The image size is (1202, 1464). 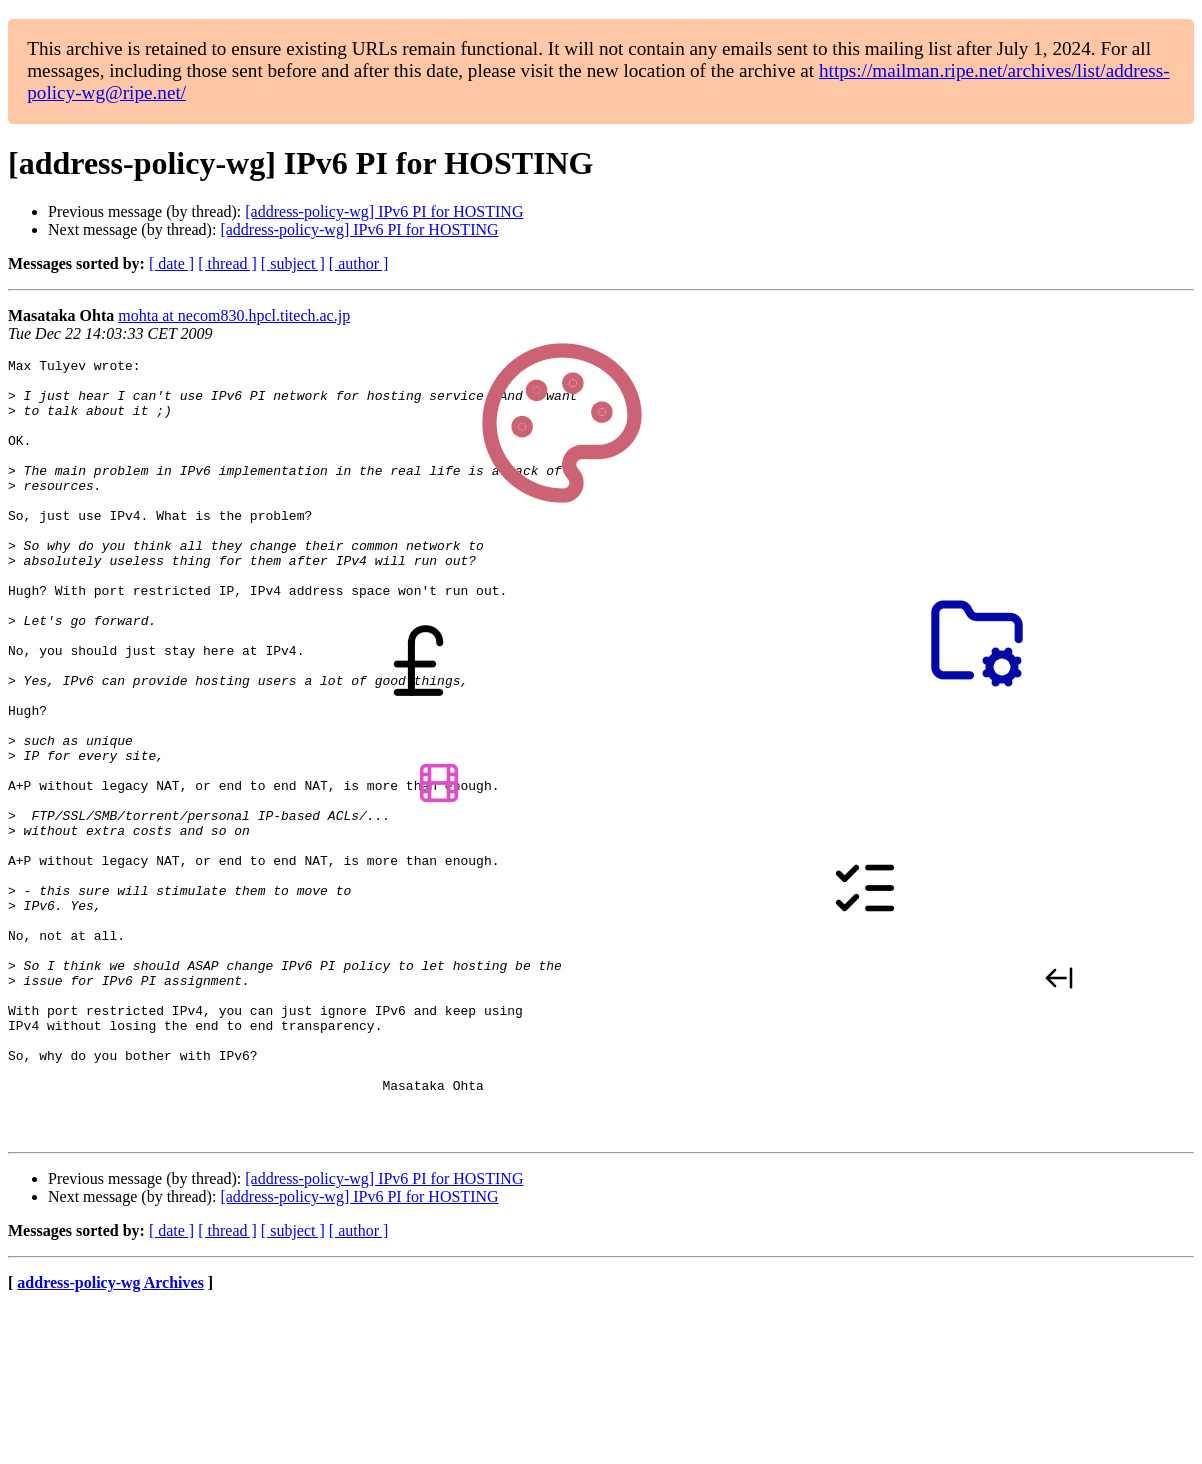 I want to click on access folder settings, so click(x=977, y=642).